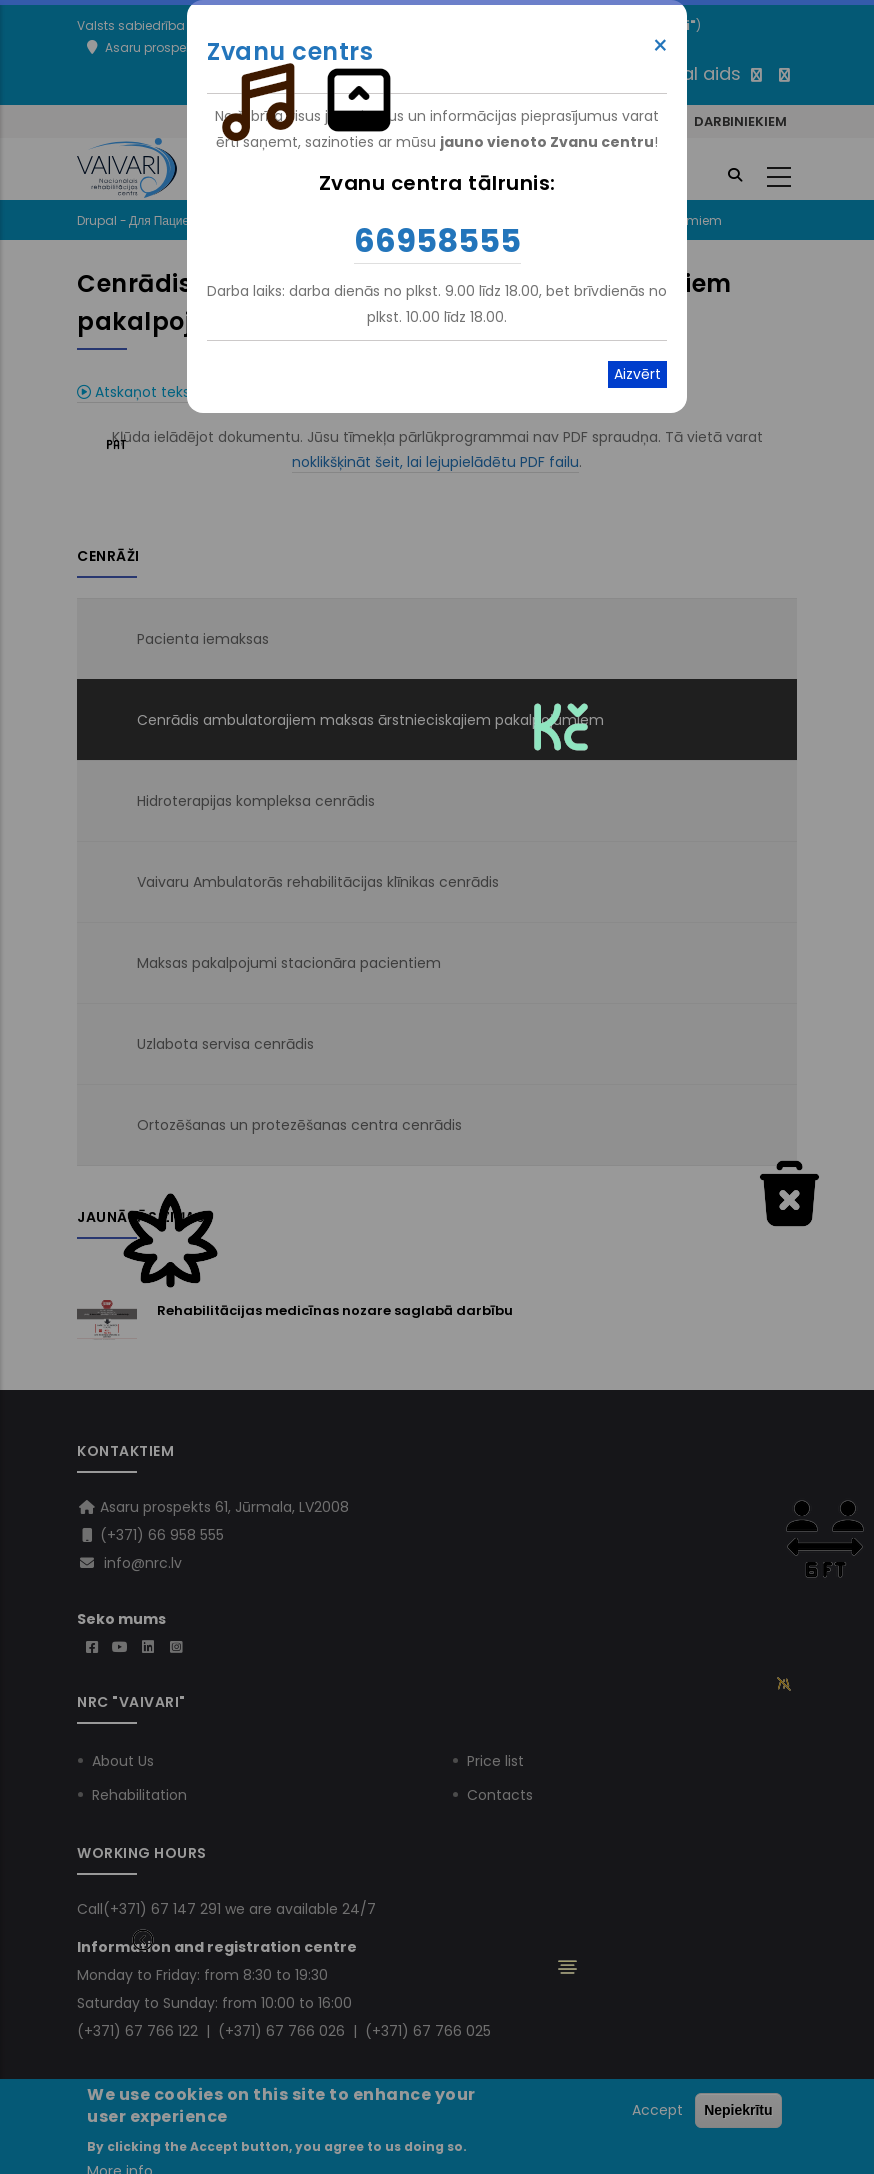 Image resolution: width=874 pixels, height=2174 pixels. What do you see at coordinates (784, 1684) in the screenshot?
I see `road or route unavailable` at bounding box center [784, 1684].